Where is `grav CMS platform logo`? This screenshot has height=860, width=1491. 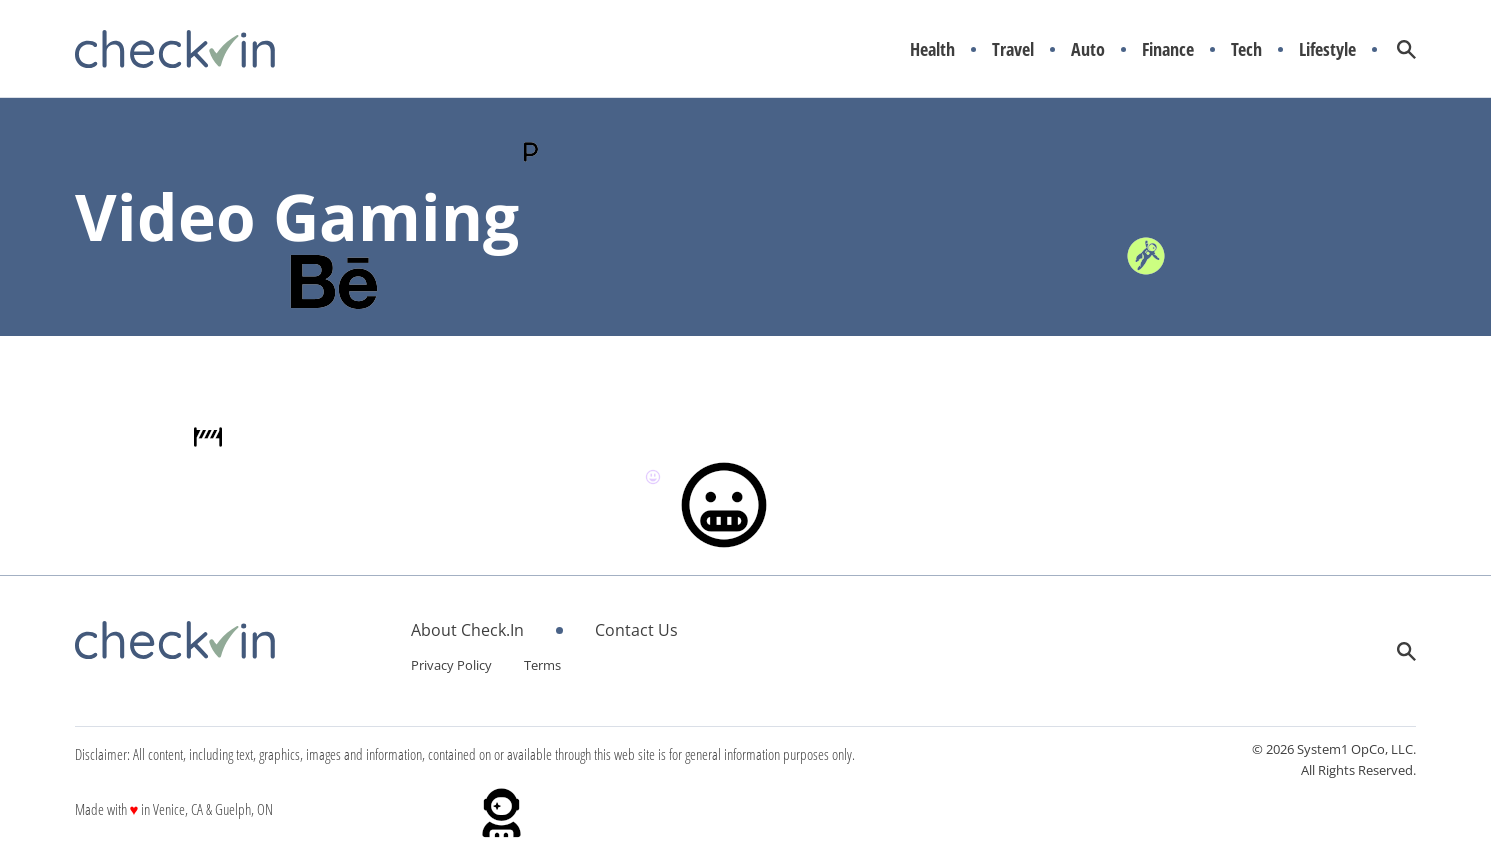
grav CMS platform logo is located at coordinates (1146, 256).